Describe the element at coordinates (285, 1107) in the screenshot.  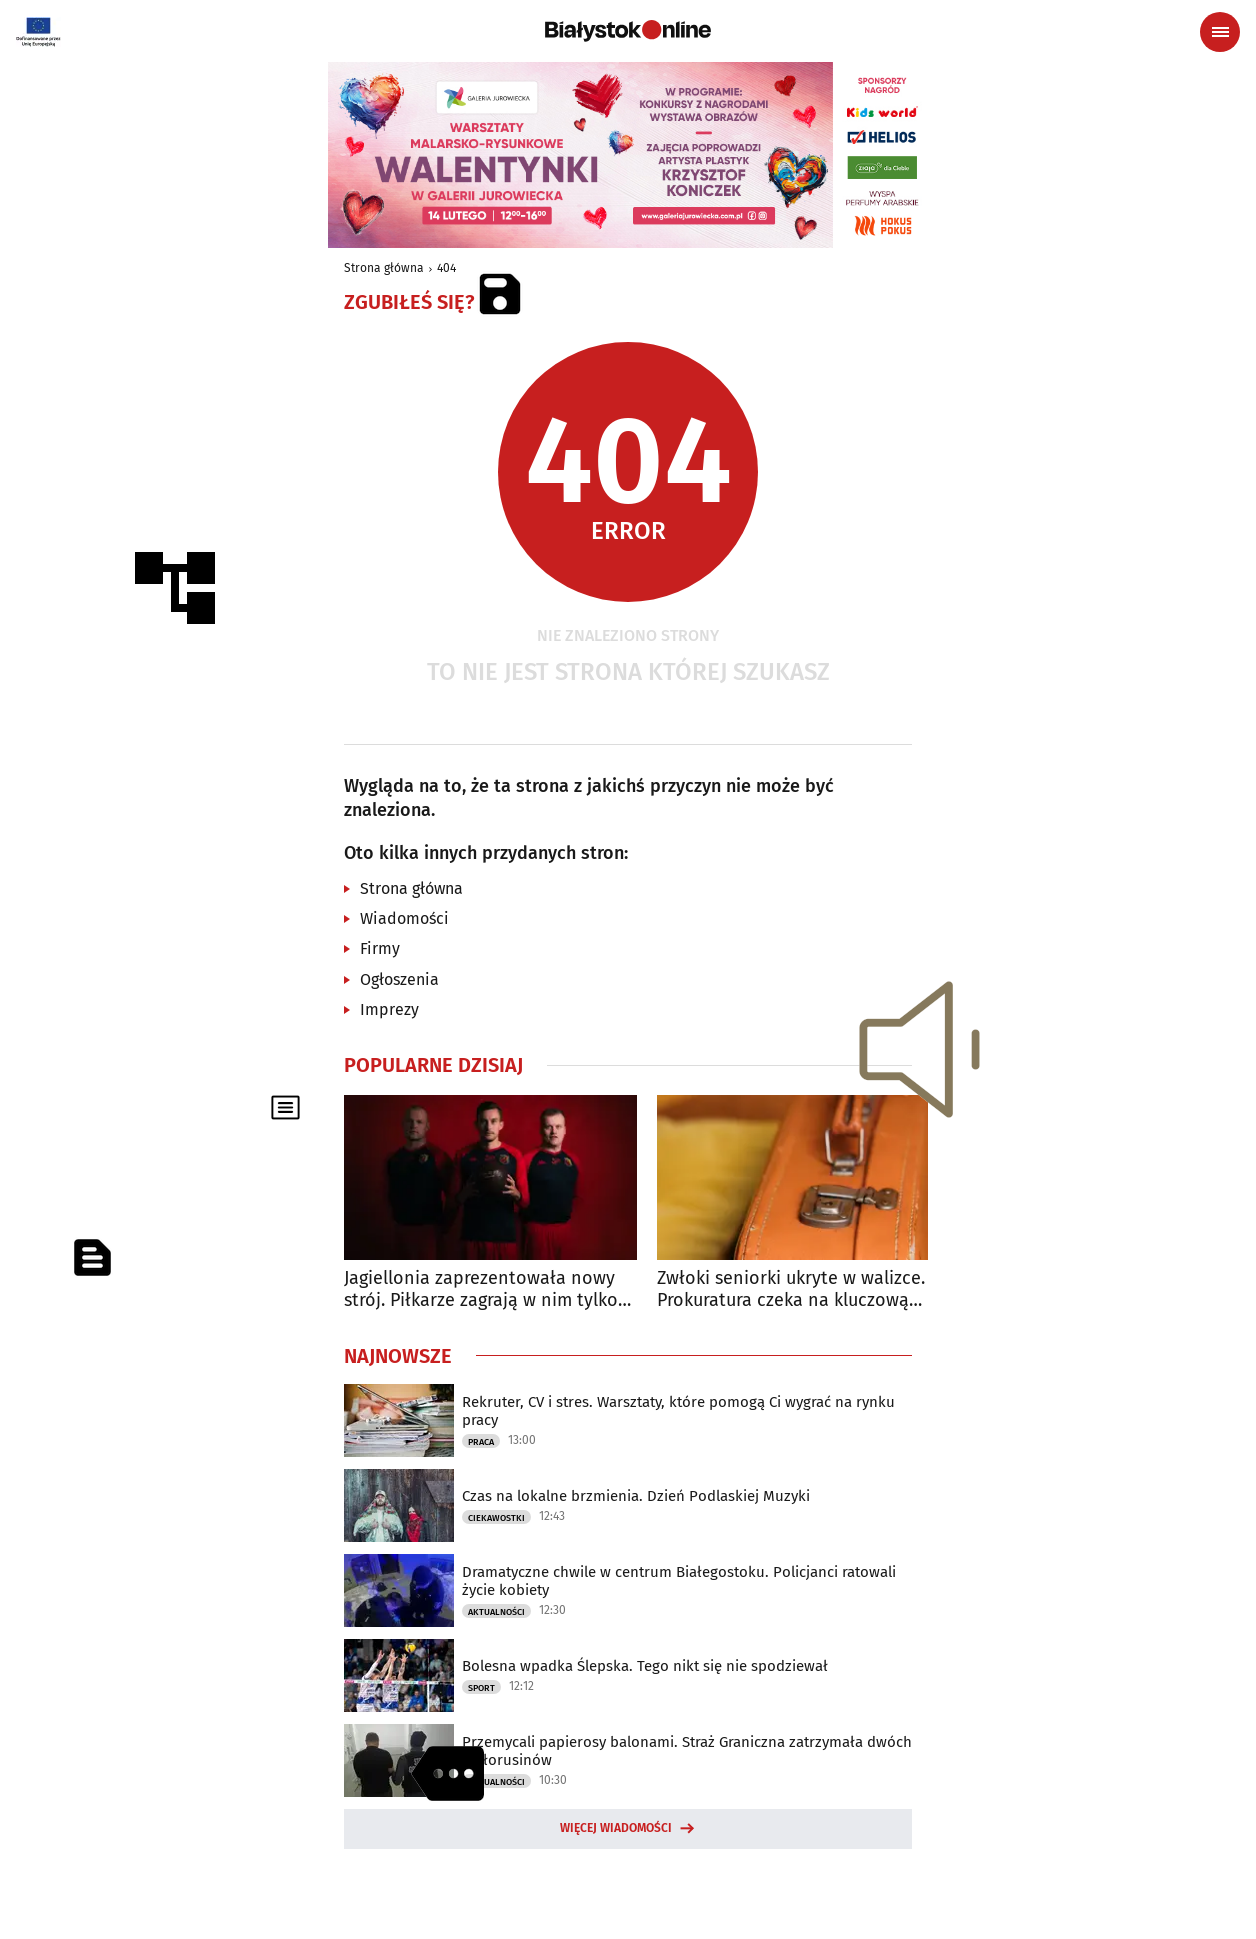
I see `view article or document` at that location.